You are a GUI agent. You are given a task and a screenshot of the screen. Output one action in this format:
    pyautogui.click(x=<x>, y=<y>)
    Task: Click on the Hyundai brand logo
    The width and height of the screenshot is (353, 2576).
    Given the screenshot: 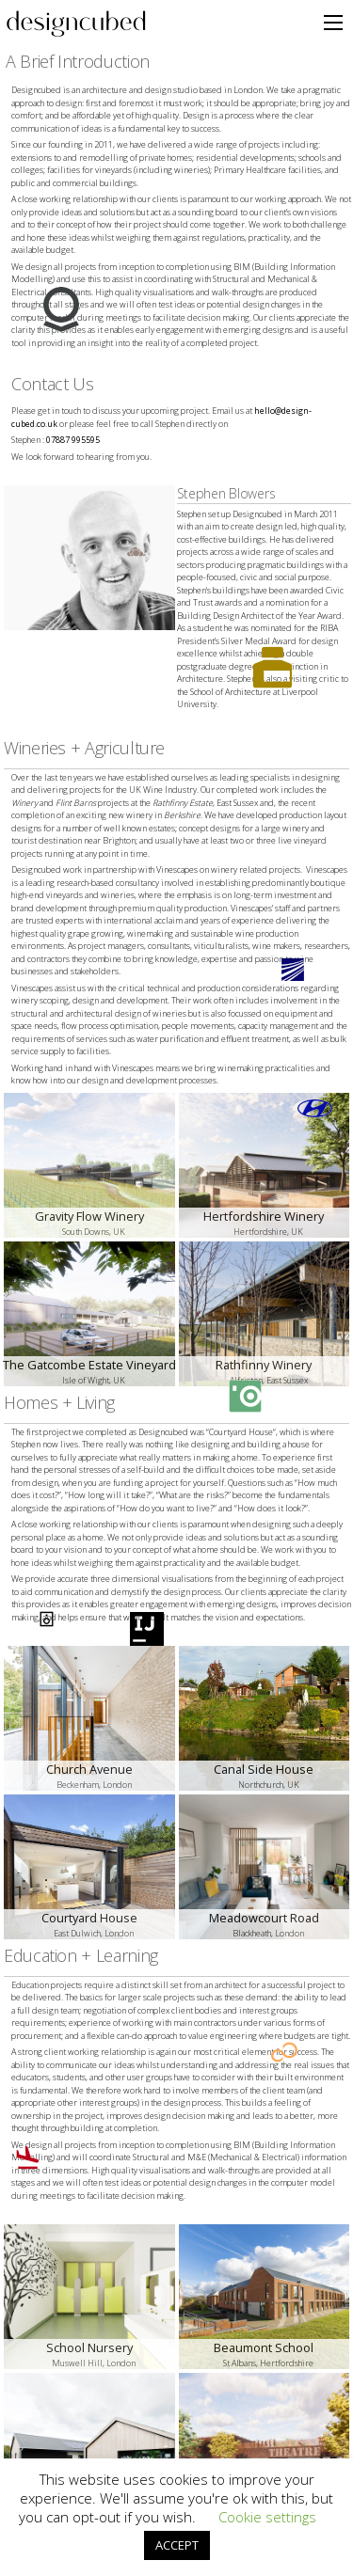 What is the action you would take?
    pyautogui.click(x=314, y=1108)
    